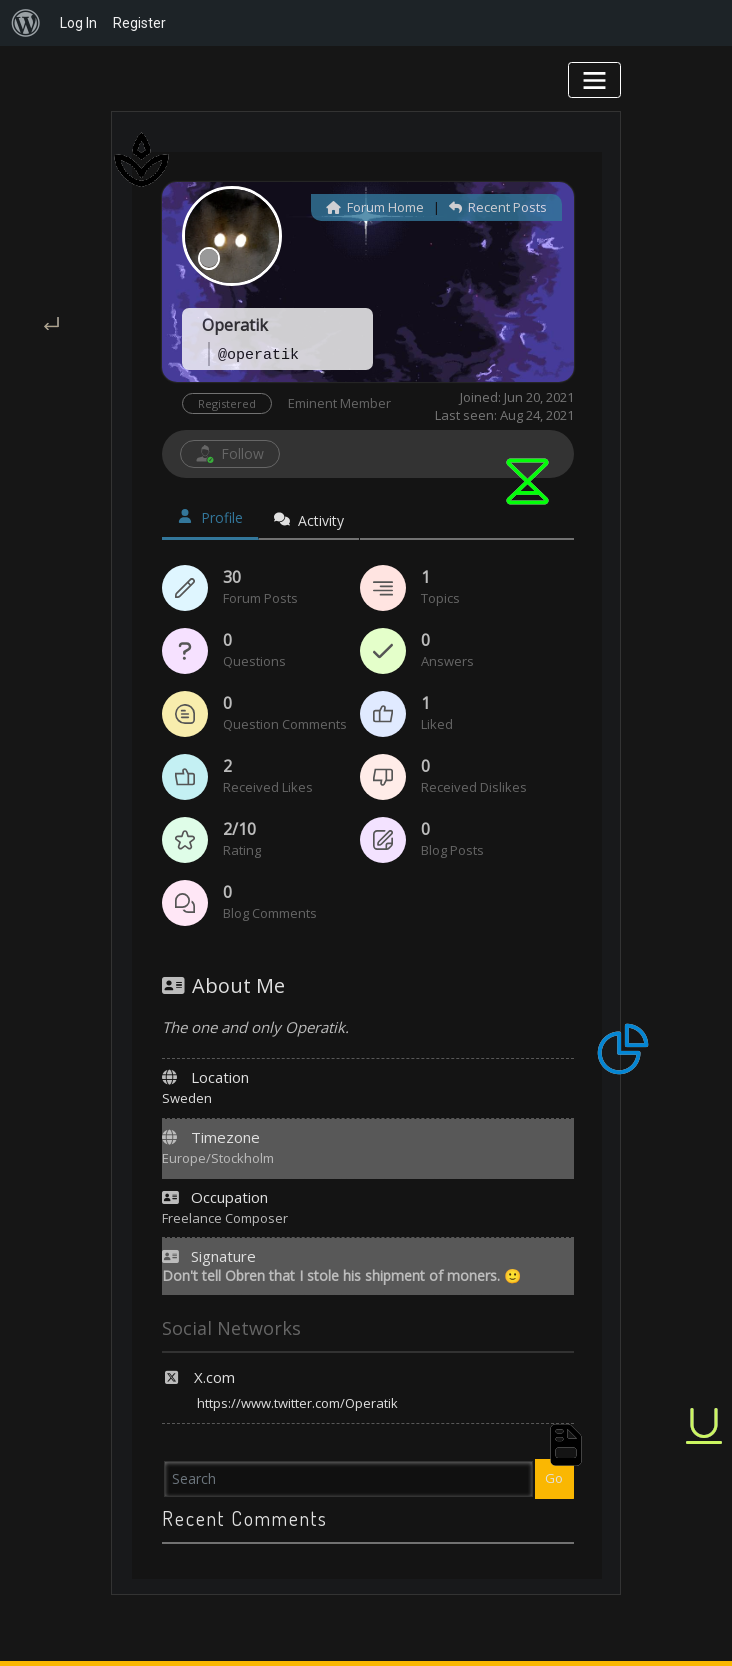  What do you see at coordinates (704, 1426) in the screenshot?
I see `apply underline formatting to selected text` at bounding box center [704, 1426].